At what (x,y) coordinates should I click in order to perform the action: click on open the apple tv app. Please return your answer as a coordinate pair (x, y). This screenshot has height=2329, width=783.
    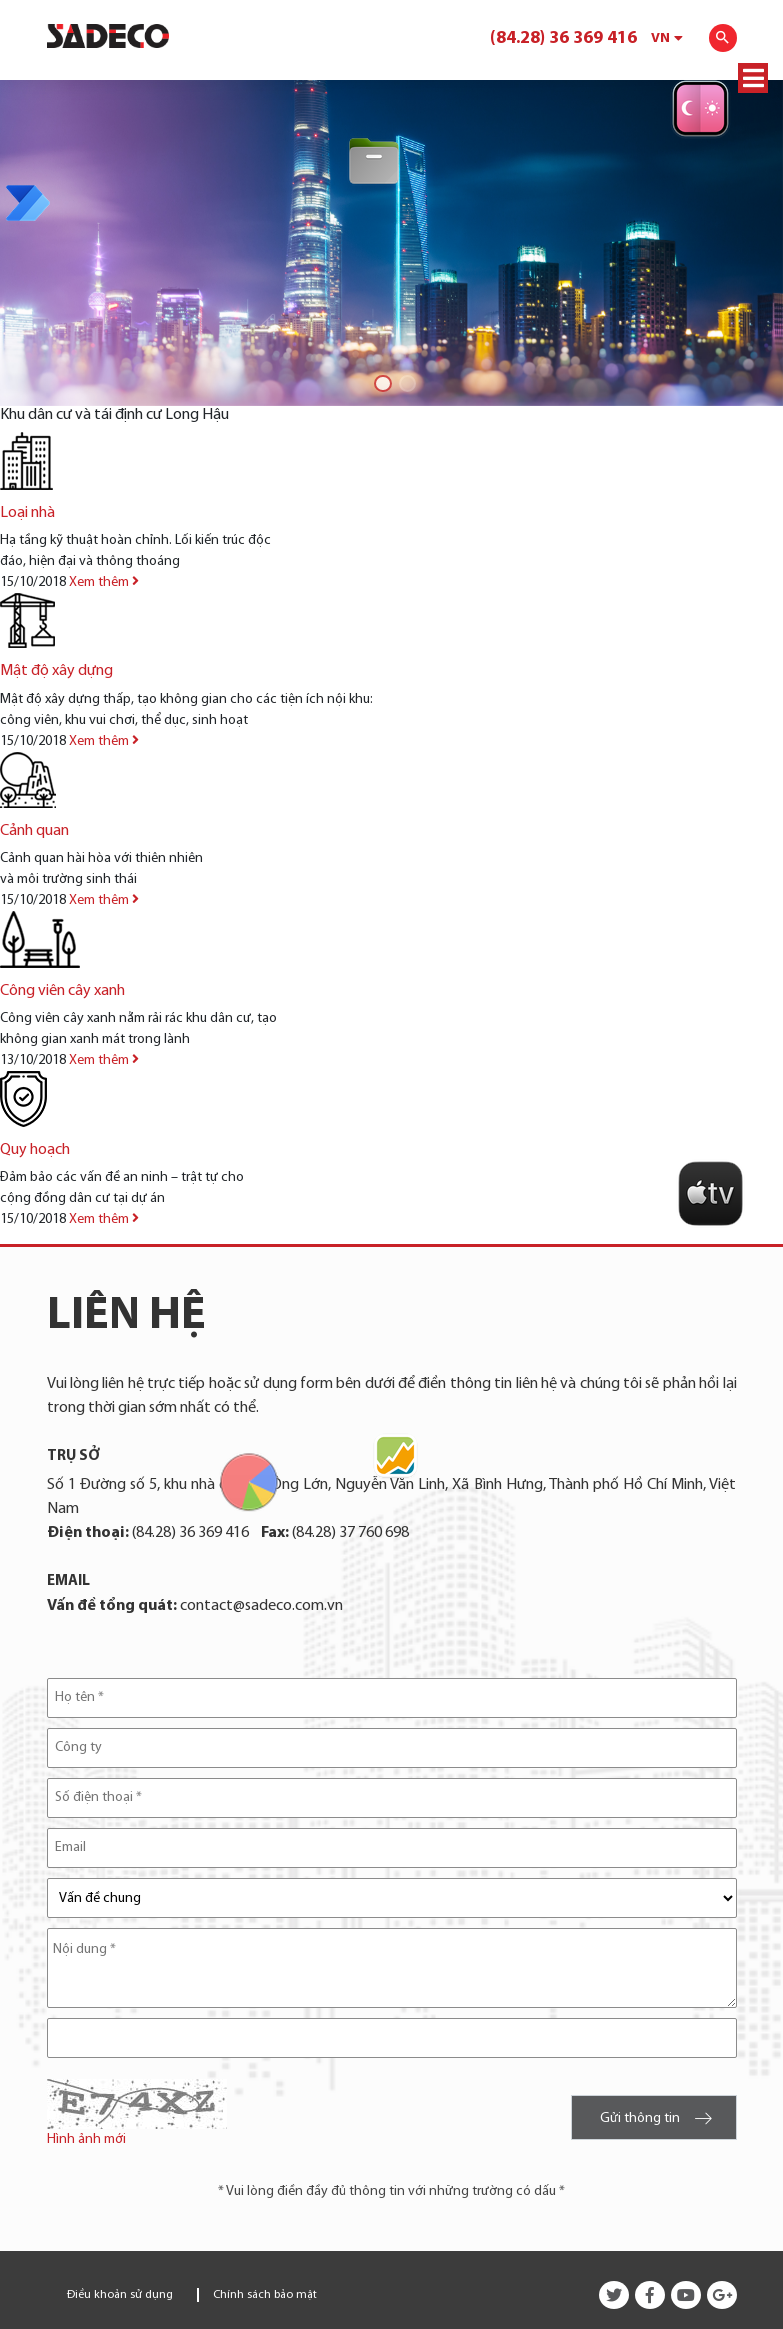
    Looking at the image, I should click on (710, 1193).